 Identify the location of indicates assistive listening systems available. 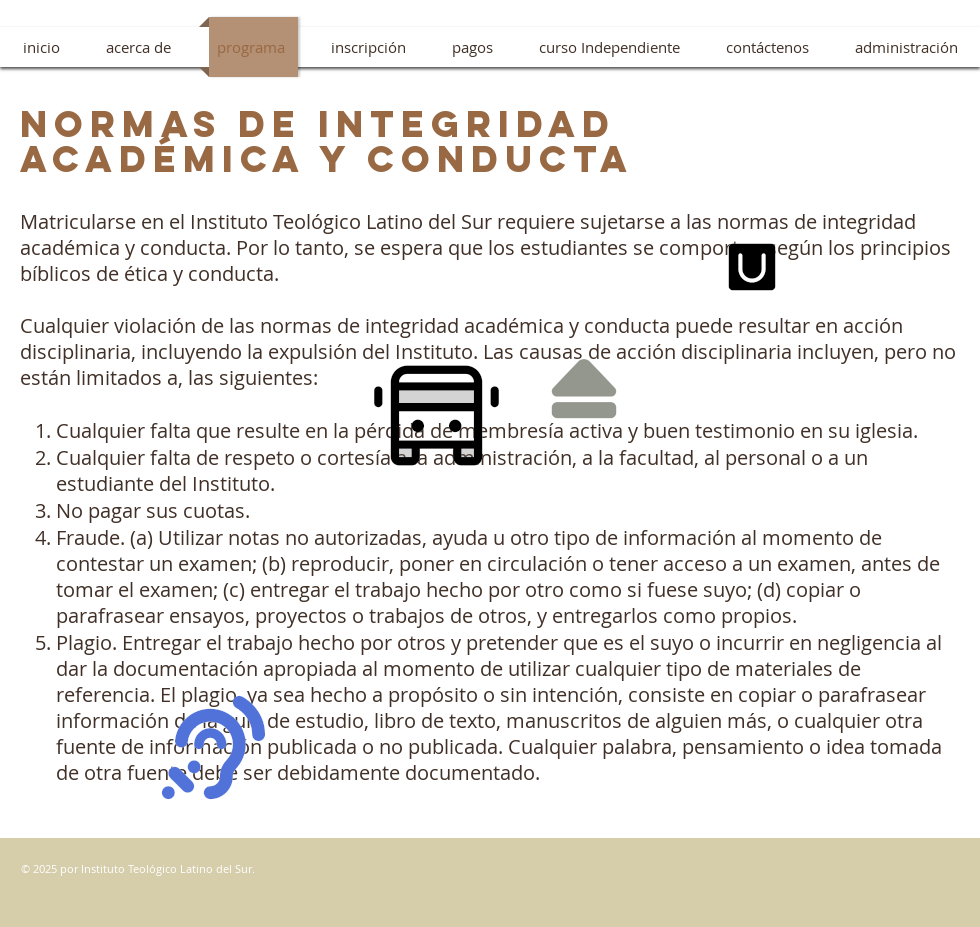
(213, 747).